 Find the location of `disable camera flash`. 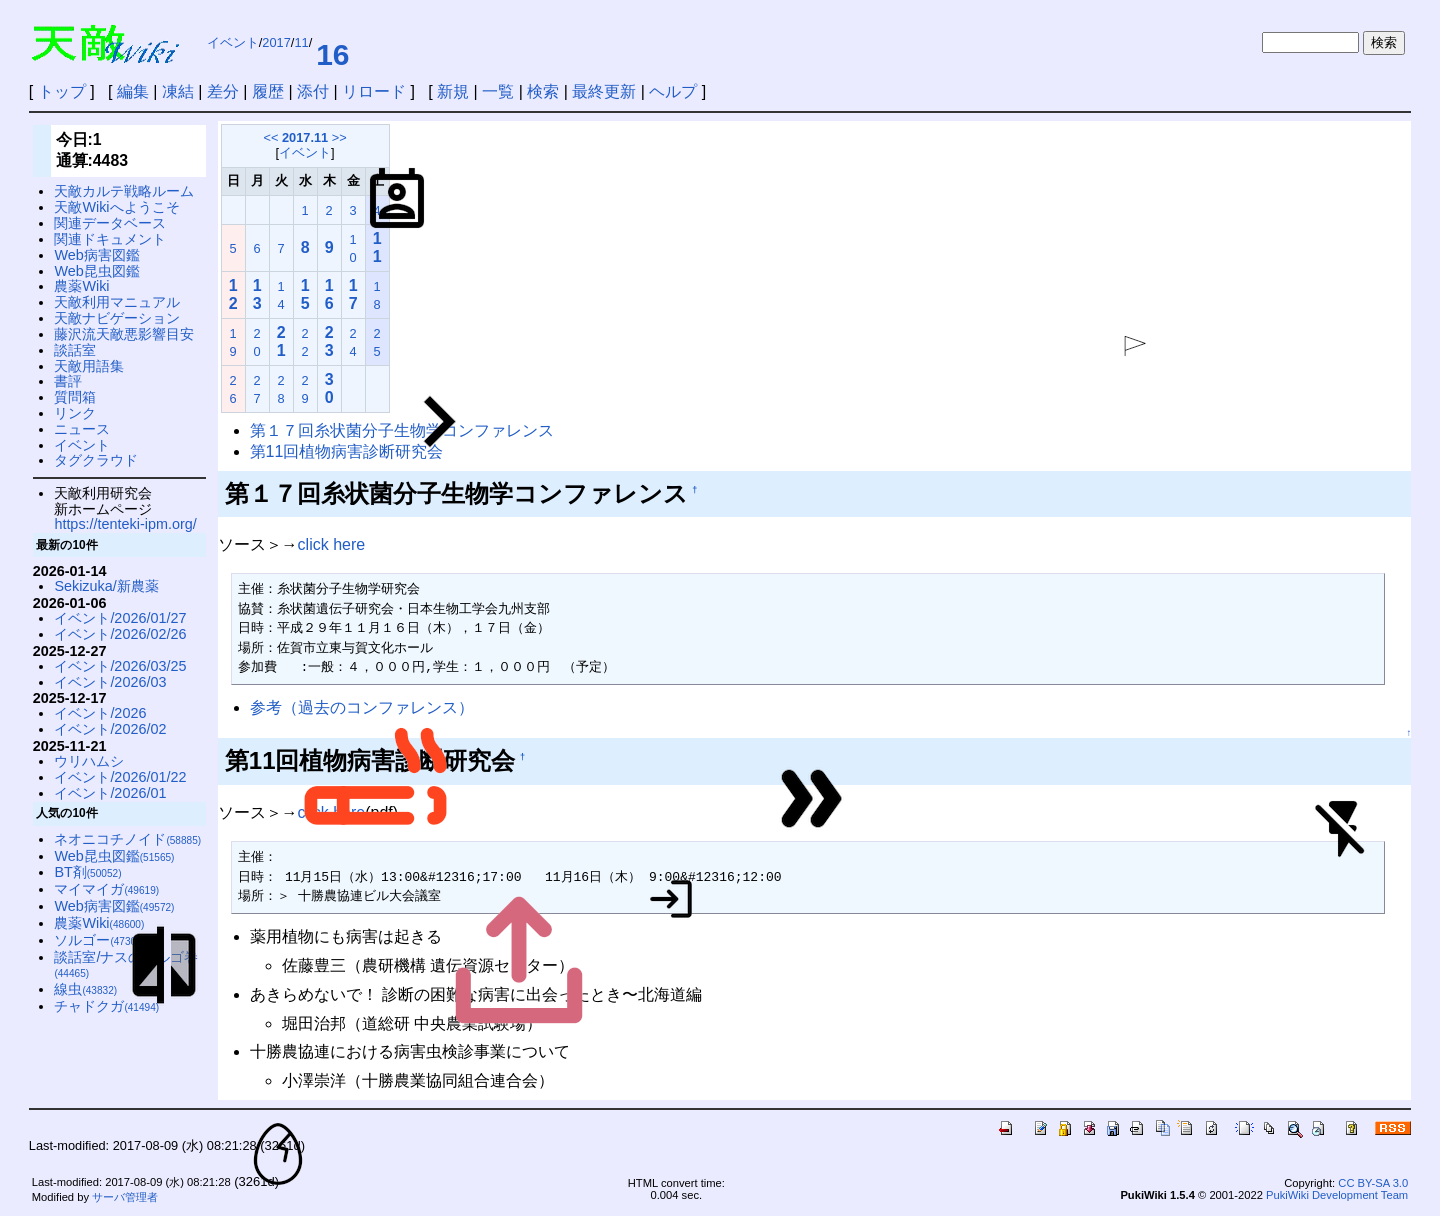

disable camera flash is located at coordinates (1344, 831).